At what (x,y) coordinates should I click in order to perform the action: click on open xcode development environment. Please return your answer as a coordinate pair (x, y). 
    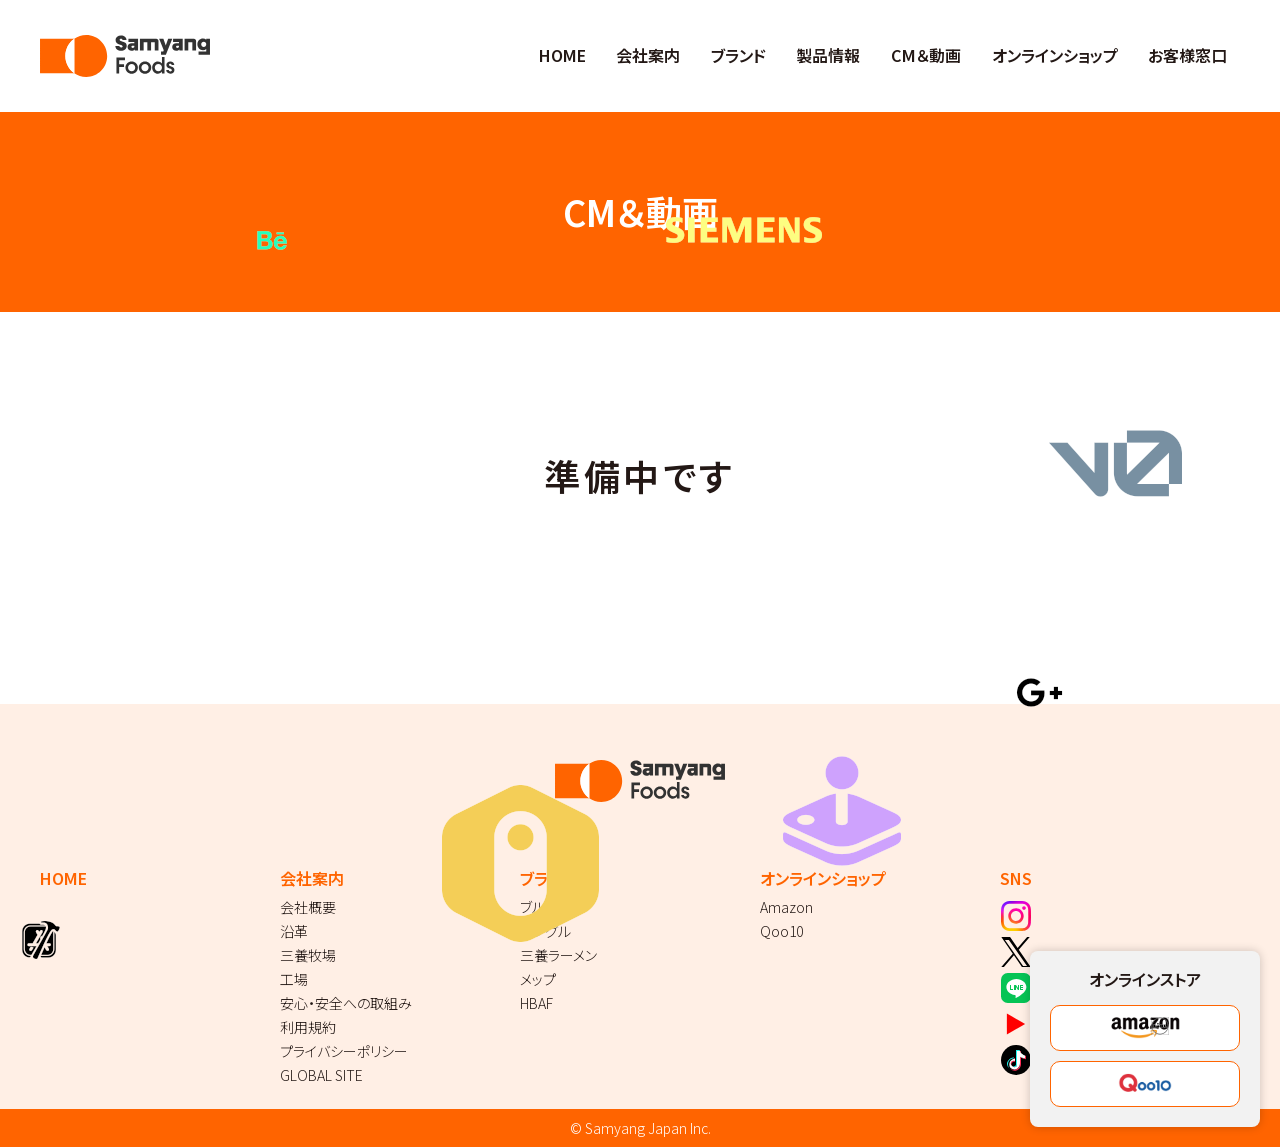
    Looking at the image, I should click on (41, 940).